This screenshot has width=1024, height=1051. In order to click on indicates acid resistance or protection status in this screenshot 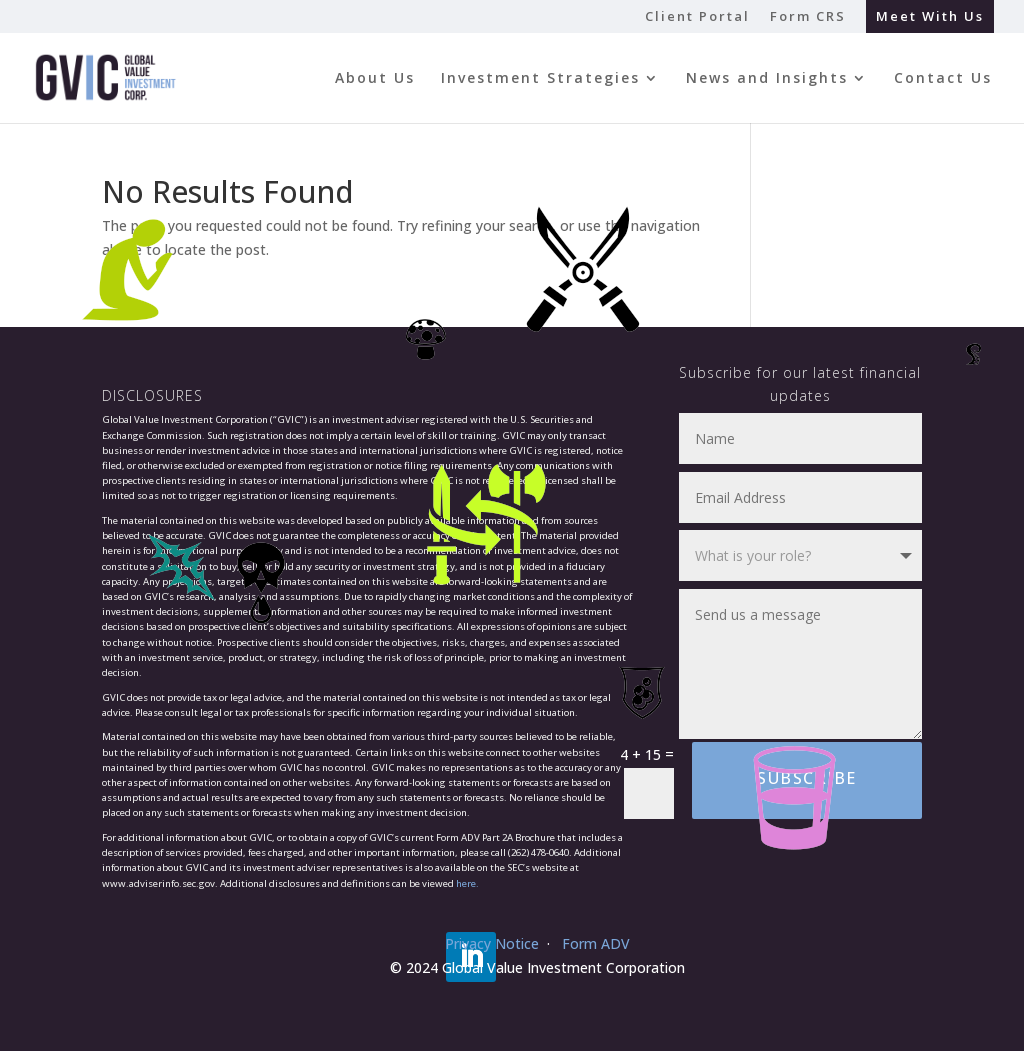, I will do `click(642, 693)`.